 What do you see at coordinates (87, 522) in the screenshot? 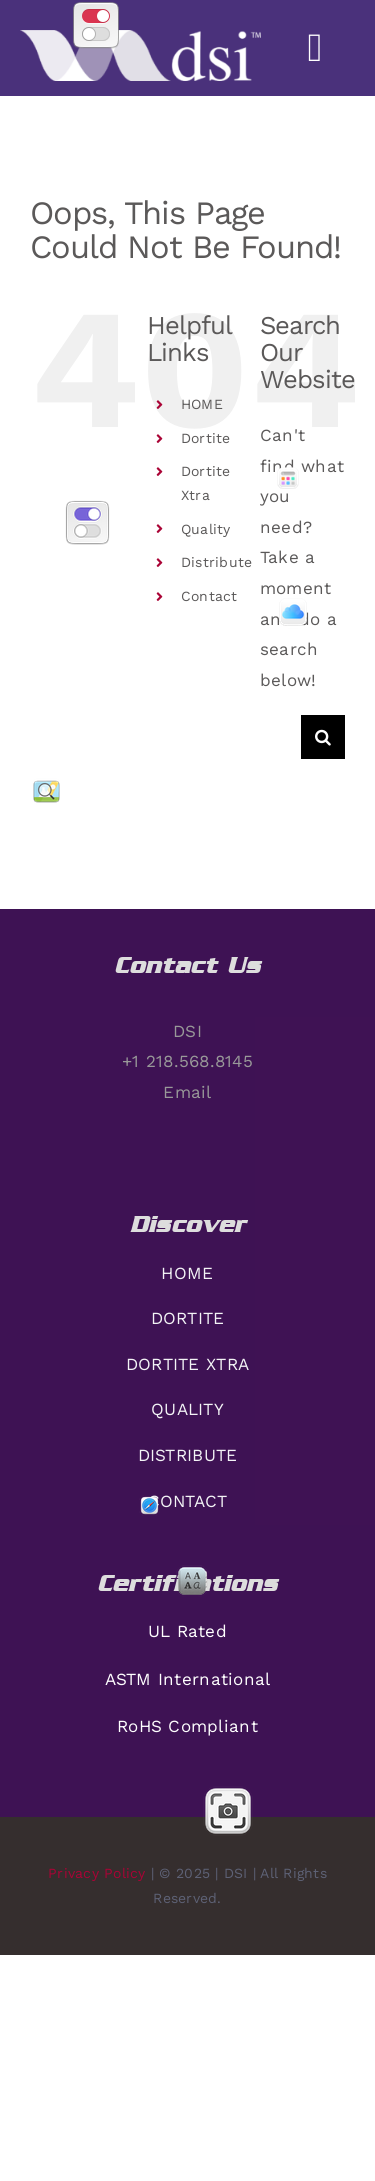
I see `open unity tweak tool settings` at bounding box center [87, 522].